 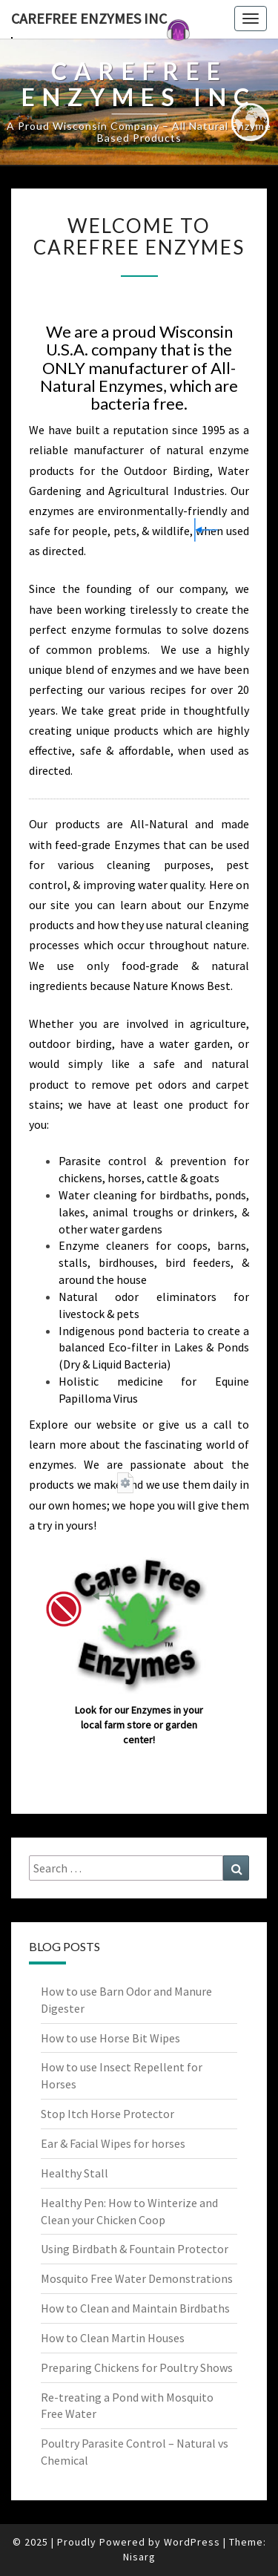 What do you see at coordinates (206, 530) in the screenshot?
I see `go to the first item in a list or sequence` at bounding box center [206, 530].